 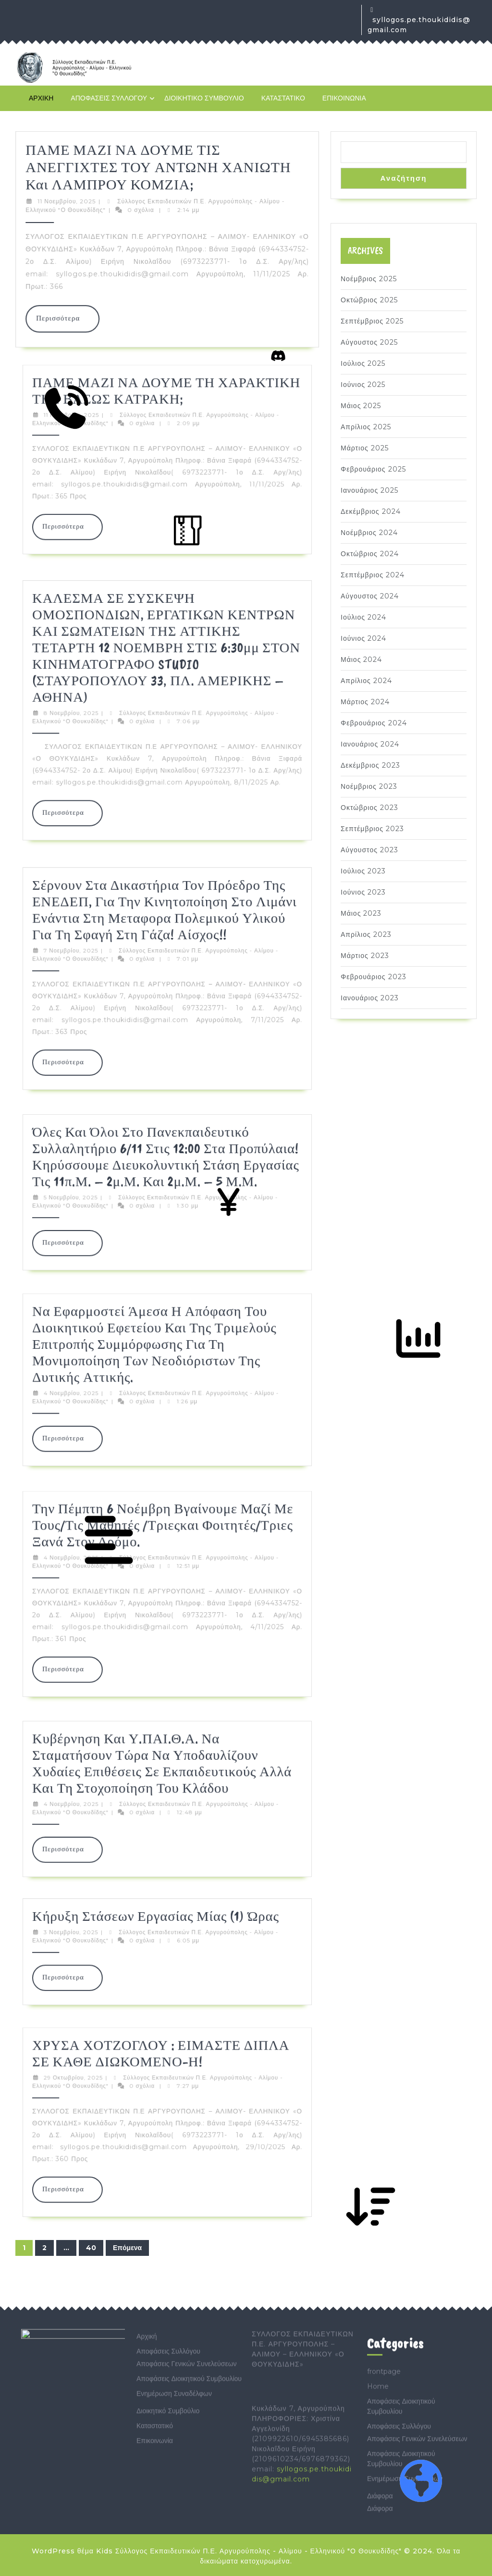 I want to click on open Discord app, so click(x=278, y=356).